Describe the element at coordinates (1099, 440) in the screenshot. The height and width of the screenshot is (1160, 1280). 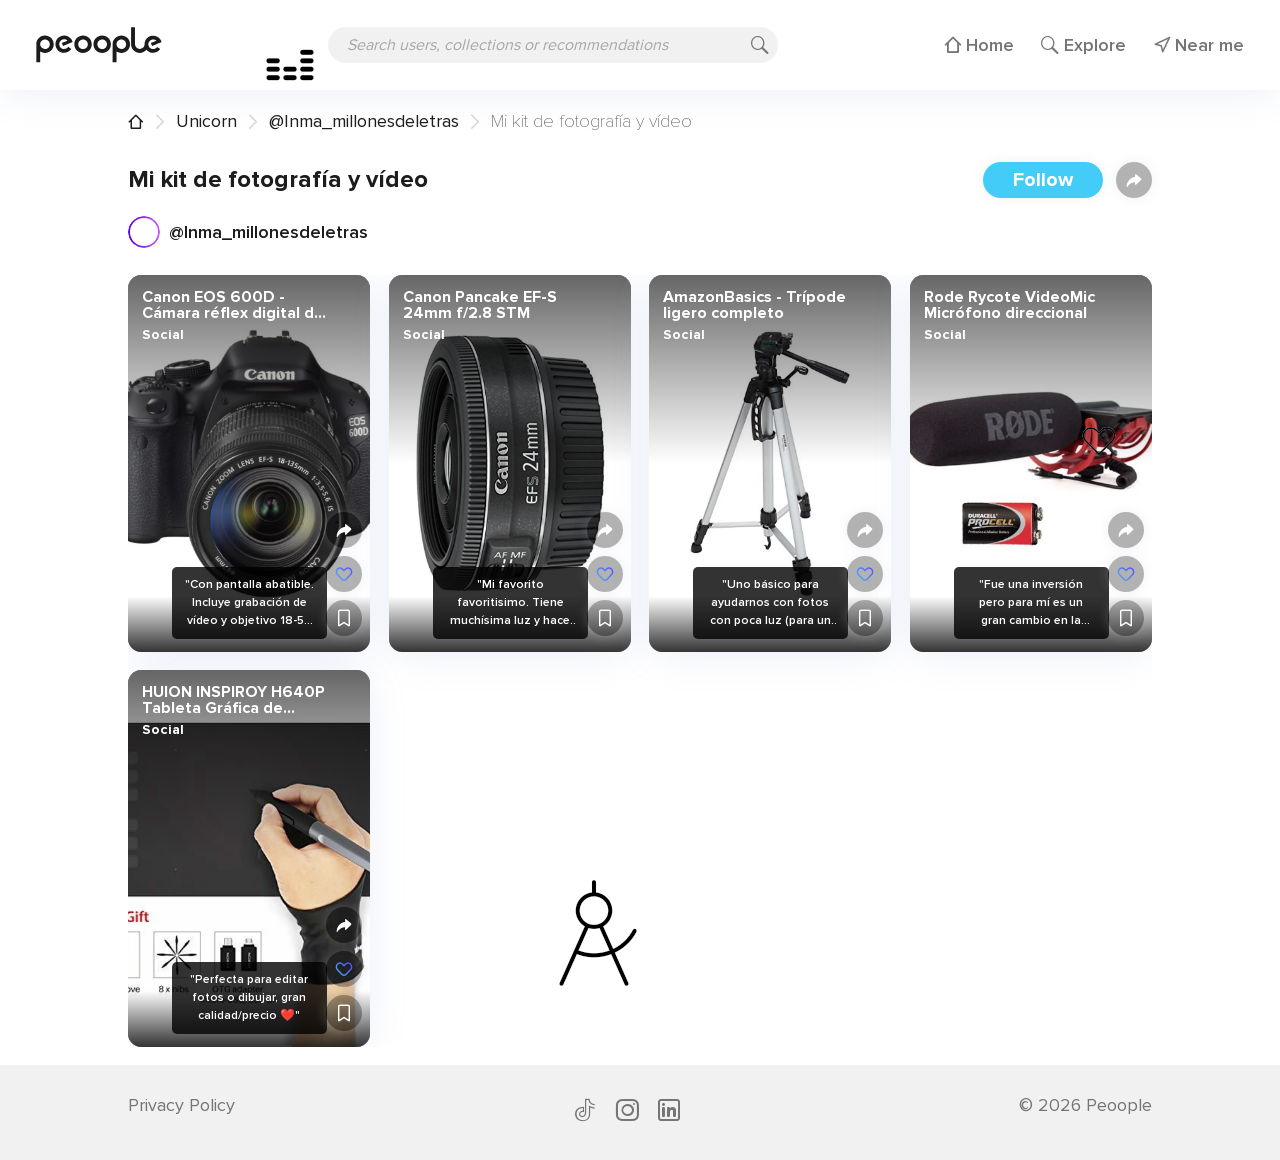
I see `add to favorites` at that location.